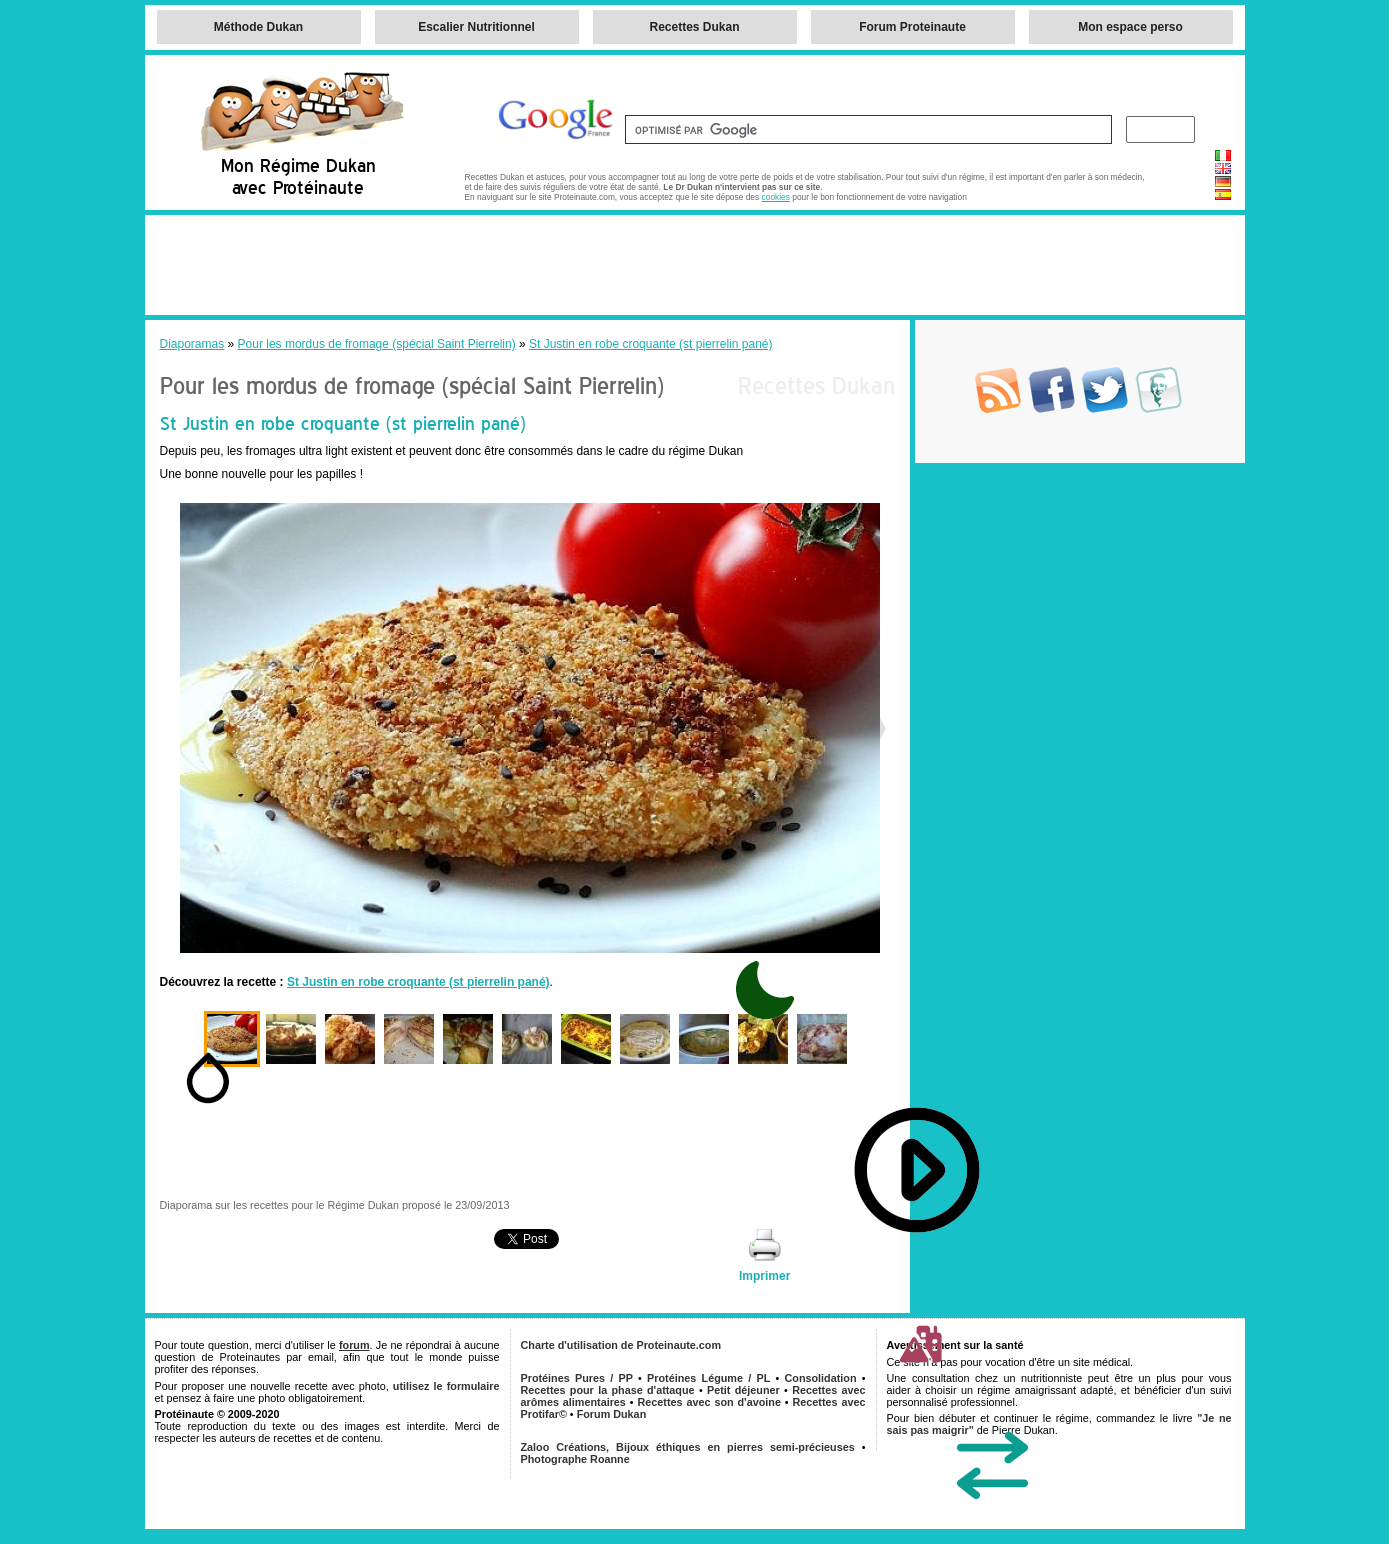  I want to click on swap or exchange items, so click(992, 1463).